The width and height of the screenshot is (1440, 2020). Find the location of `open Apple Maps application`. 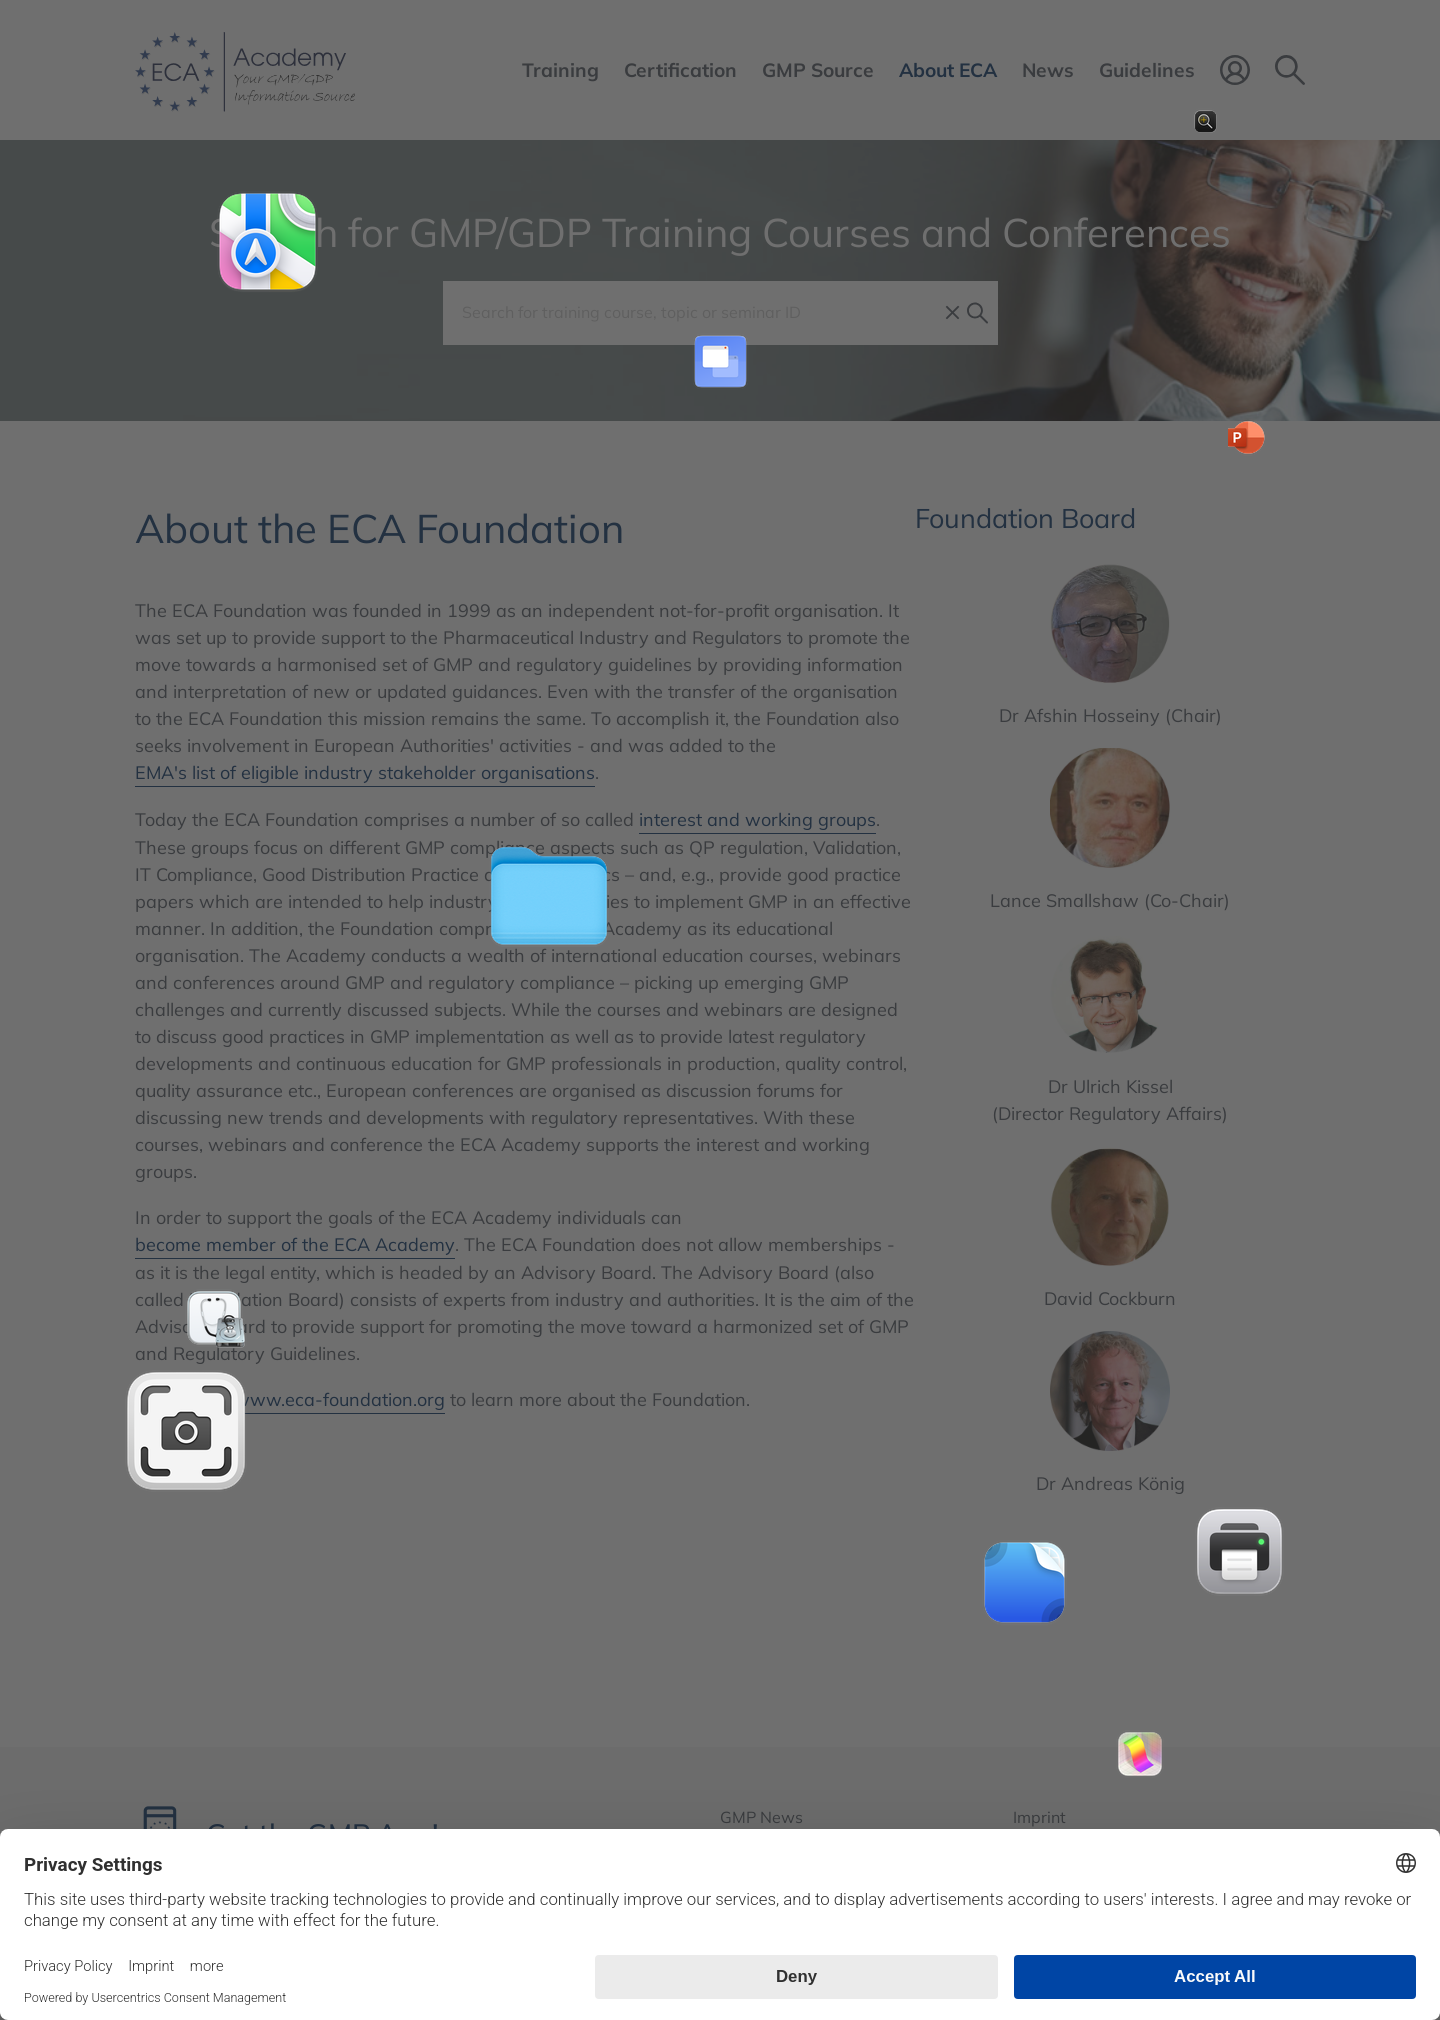

open Apple Maps application is located at coordinates (267, 241).